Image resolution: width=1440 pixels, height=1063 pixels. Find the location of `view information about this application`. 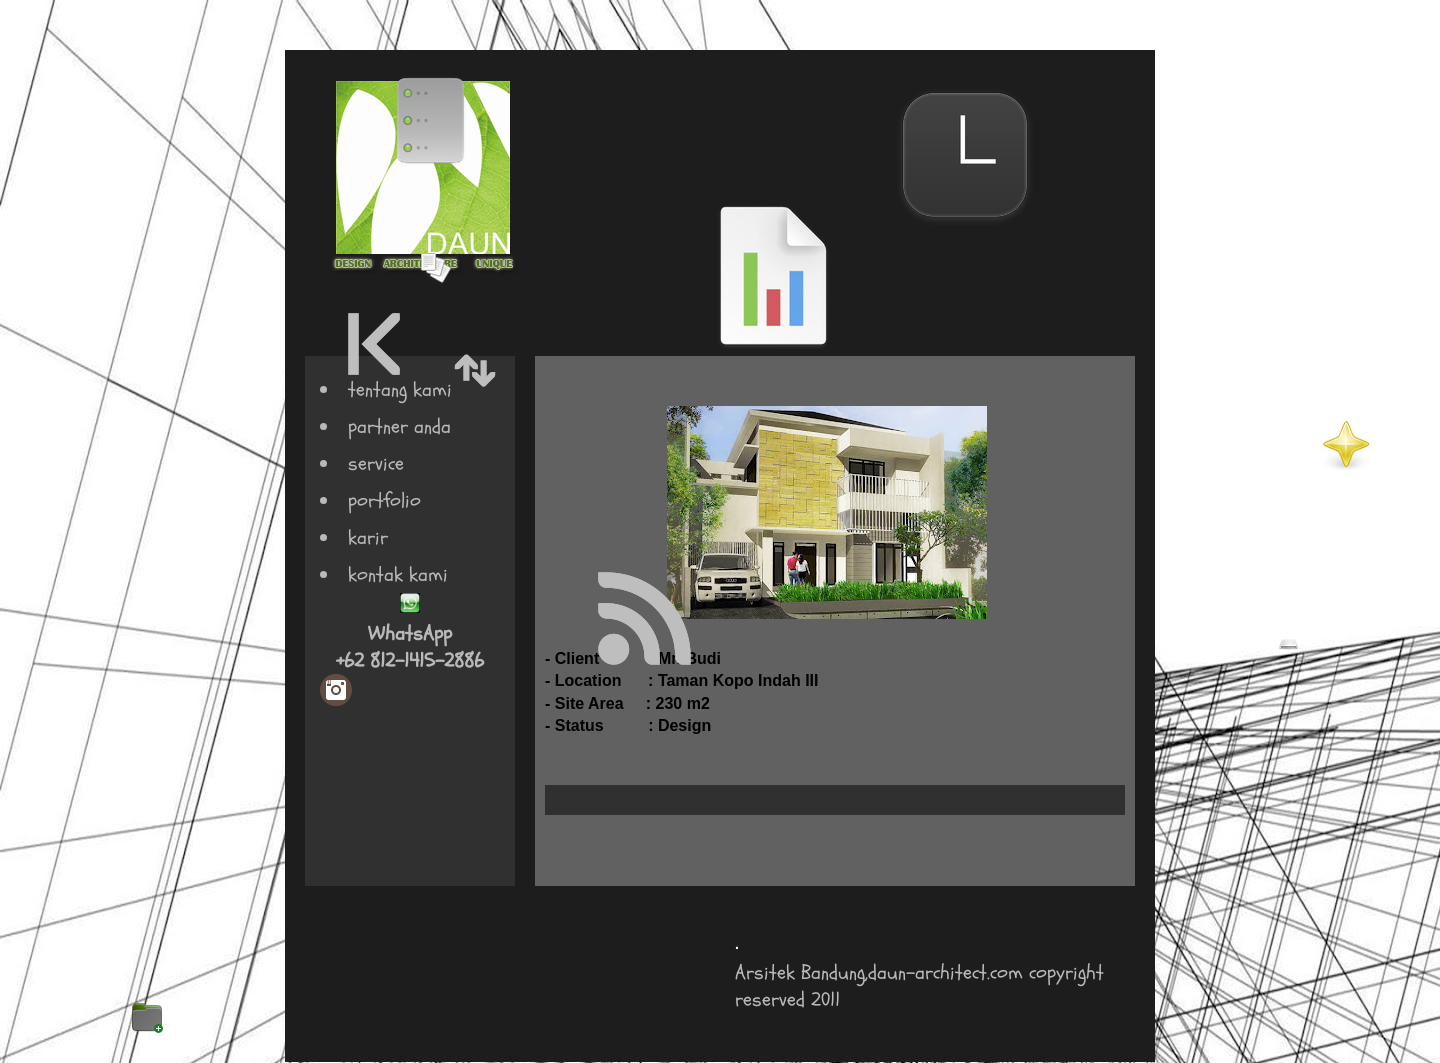

view information about this application is located at coordinates (1346, 445).